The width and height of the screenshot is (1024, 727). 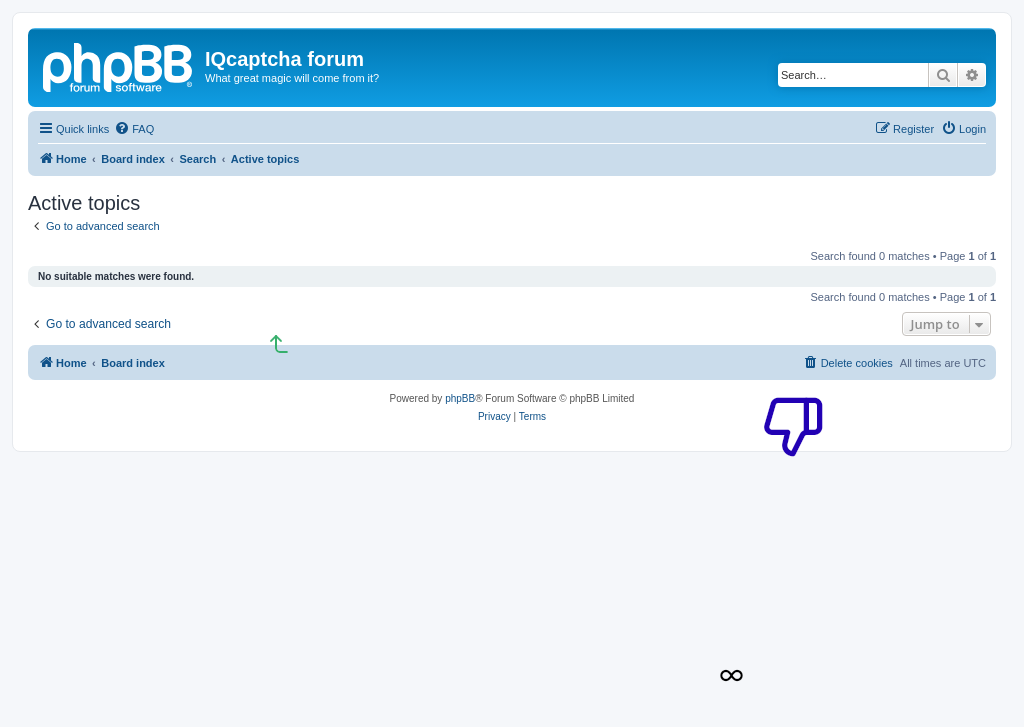 I want to click on go back and up in navigation, so click(x=279, y=344).